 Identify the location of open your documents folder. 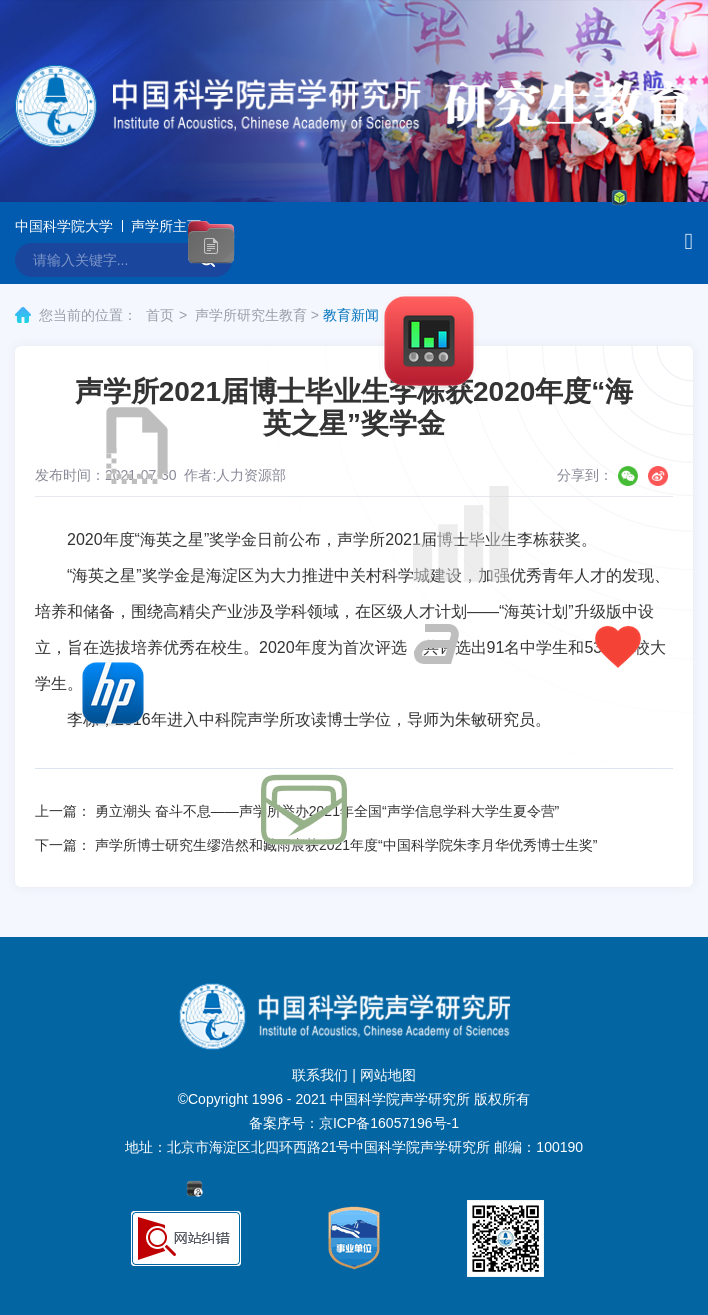
(211, 242).